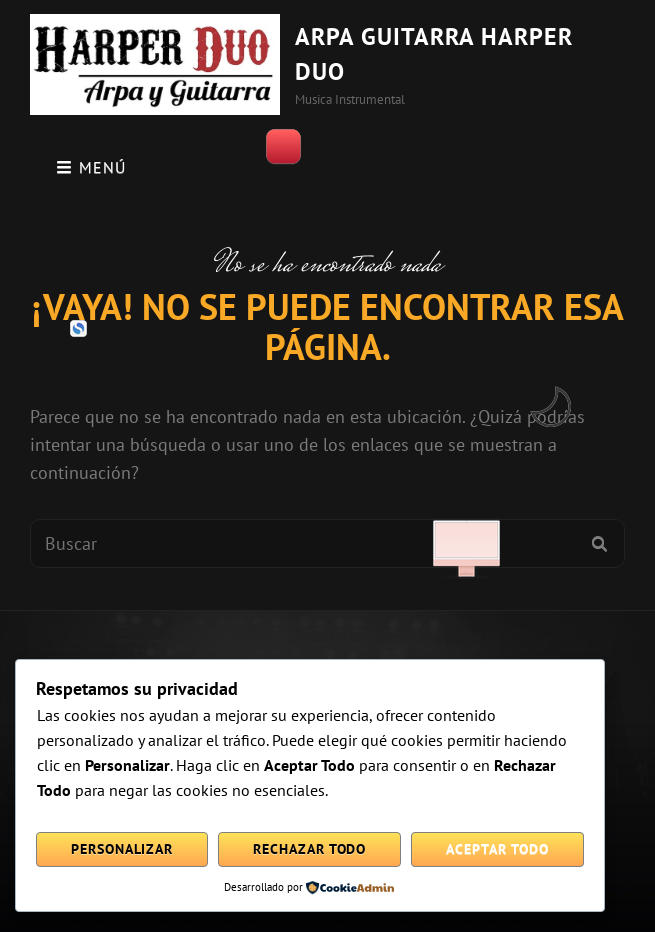 This screenshot has height=932, width=655. Describe the element at coordinates (283, 146) in the screenshot. I see `blank app icon template for customization` at that location.